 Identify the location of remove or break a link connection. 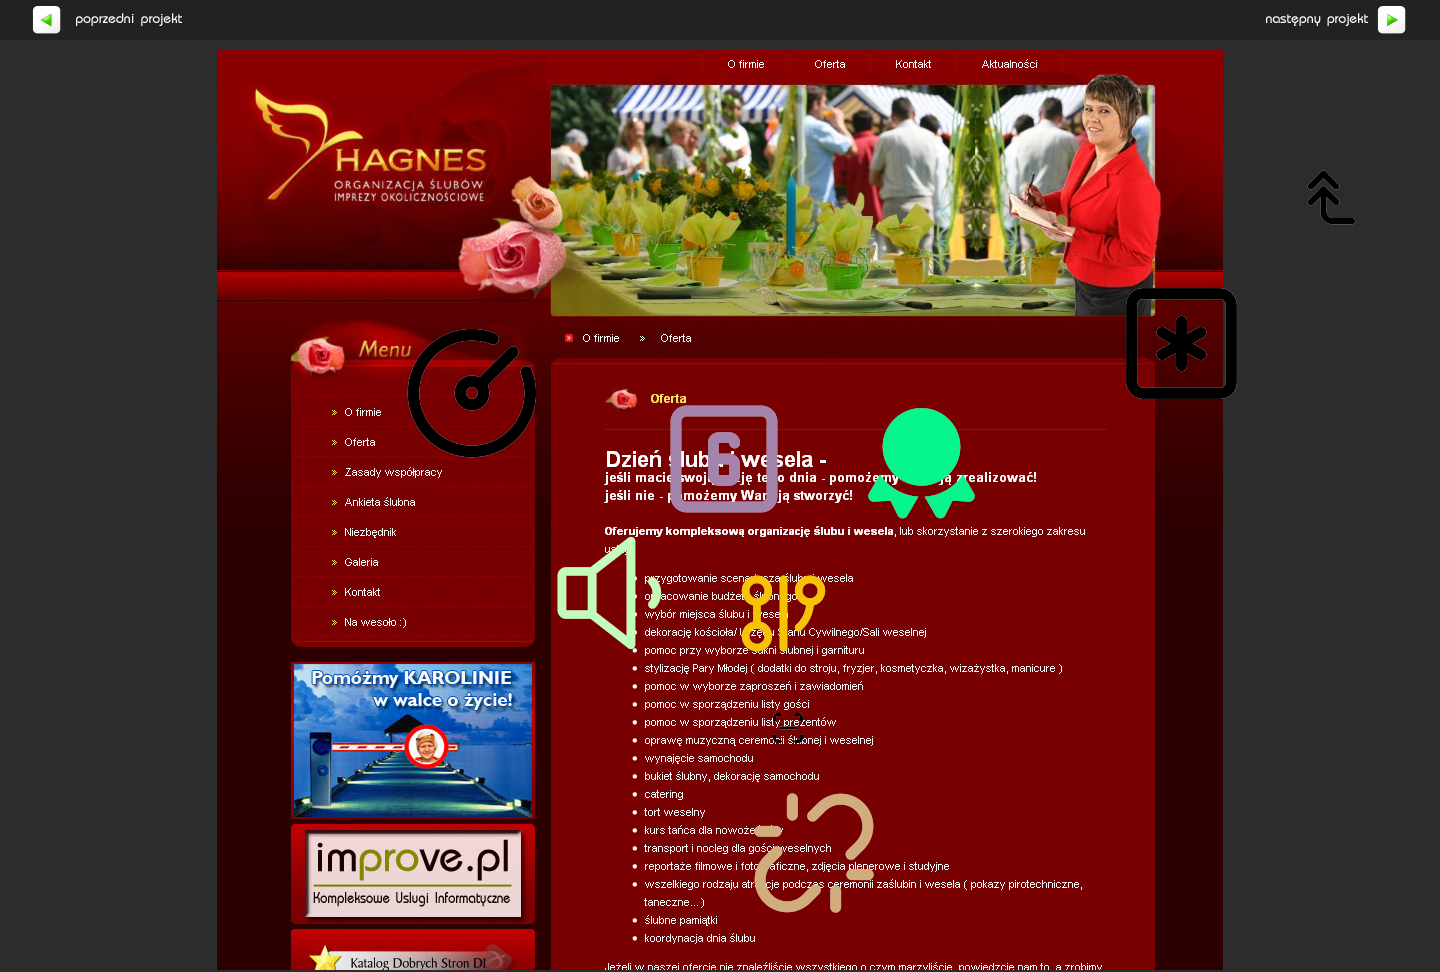
(814, 853).